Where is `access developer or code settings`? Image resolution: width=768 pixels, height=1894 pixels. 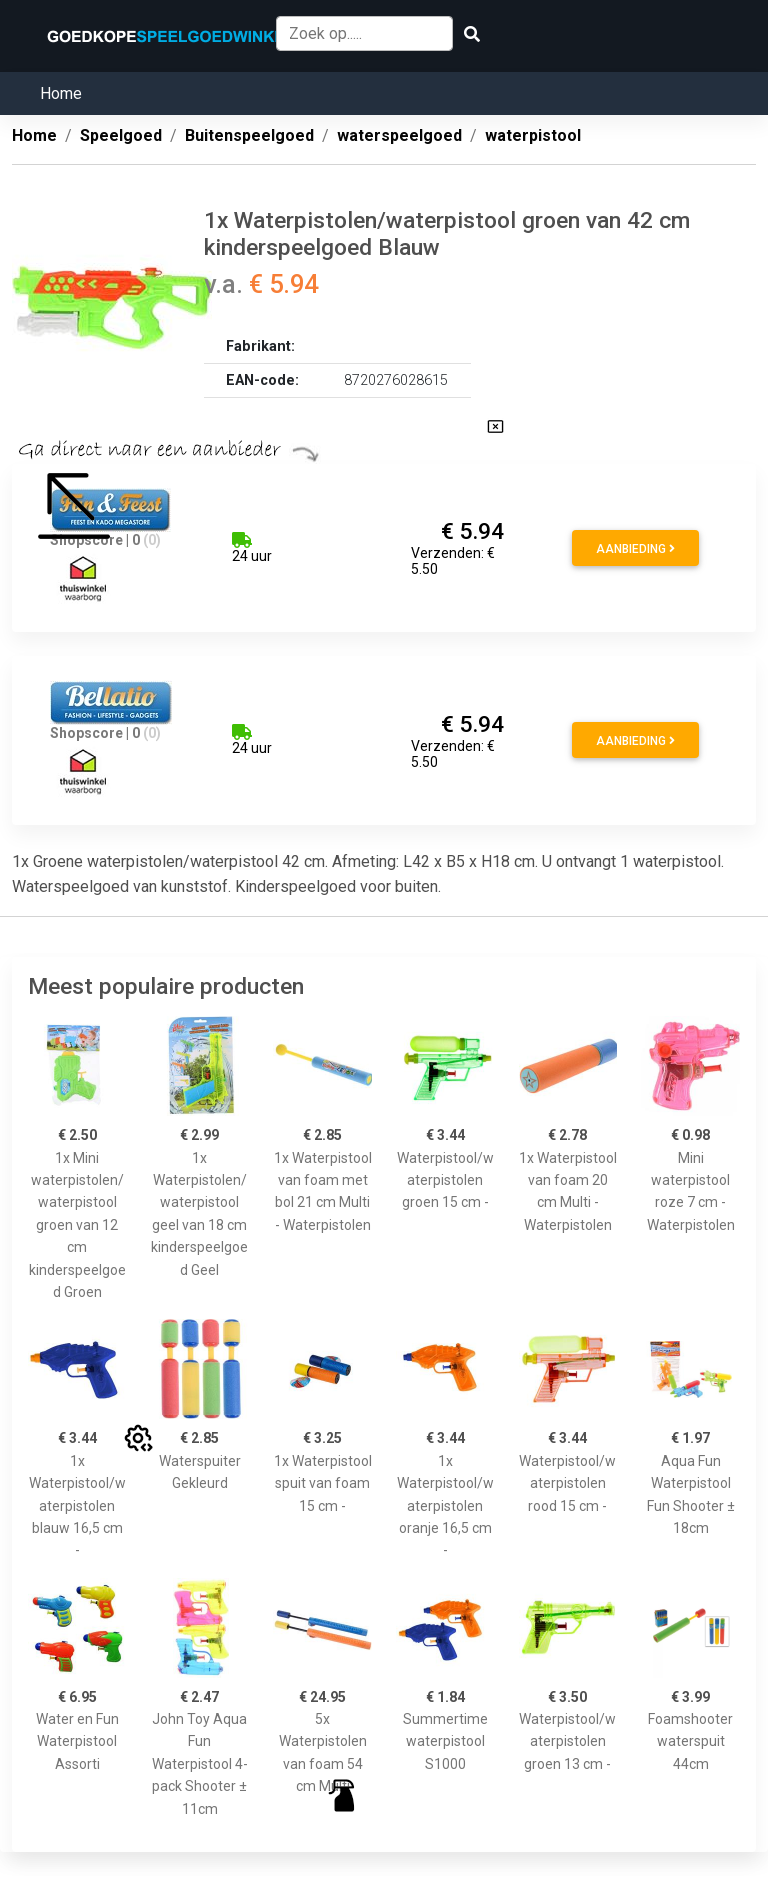
access developer or code settings is located at coordinates (138, 1438).